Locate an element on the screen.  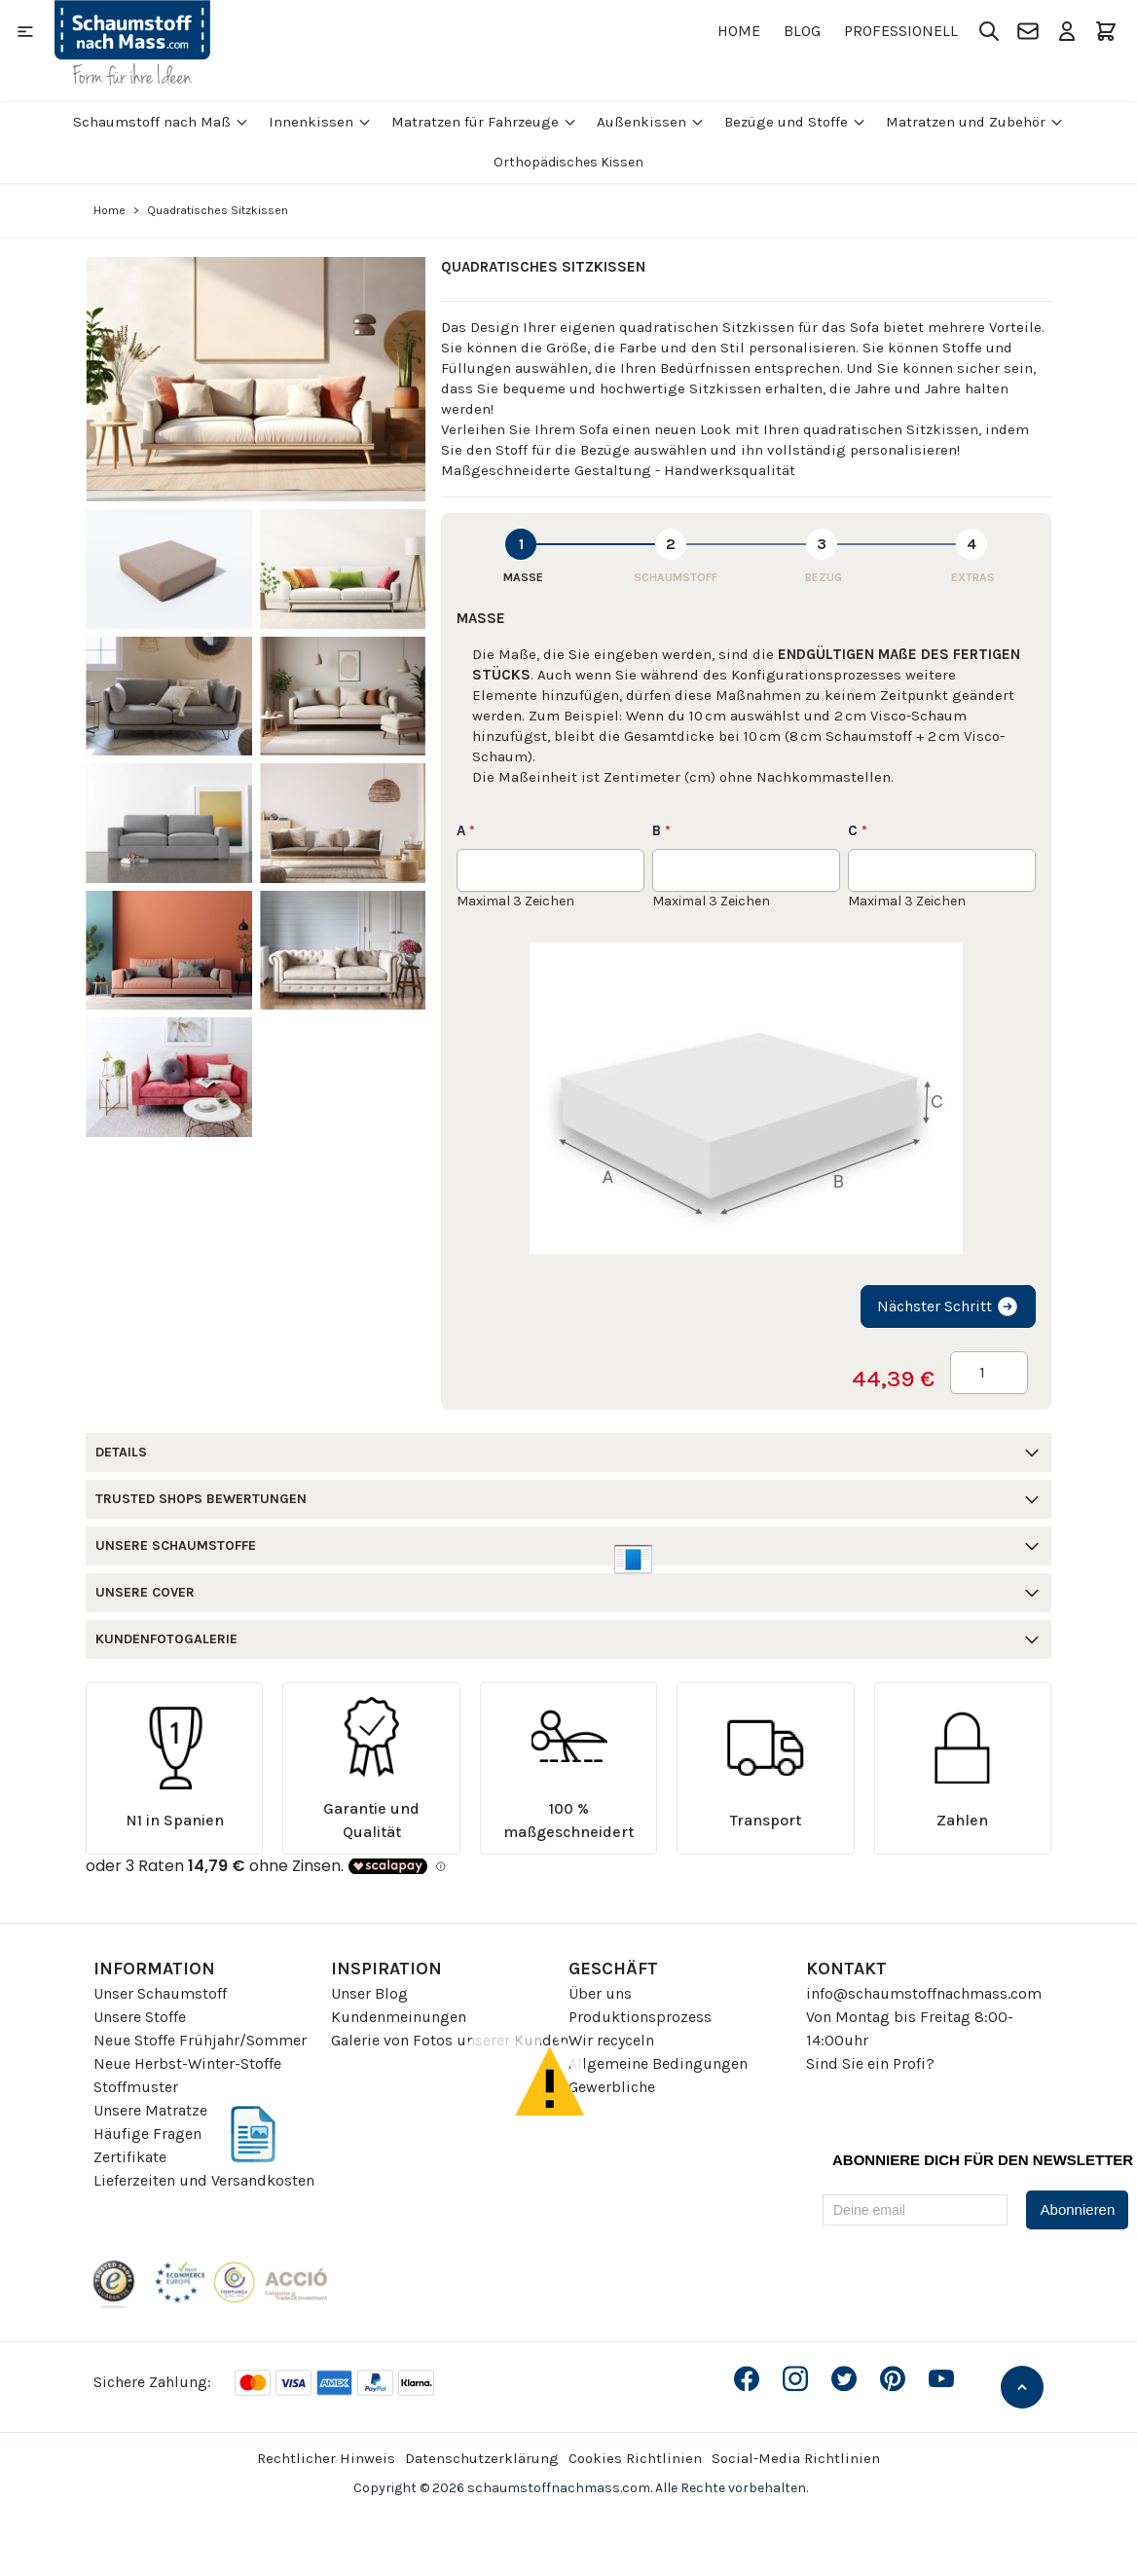
onedrive sync warning or issue detected is located at coordinates (523, 2054).